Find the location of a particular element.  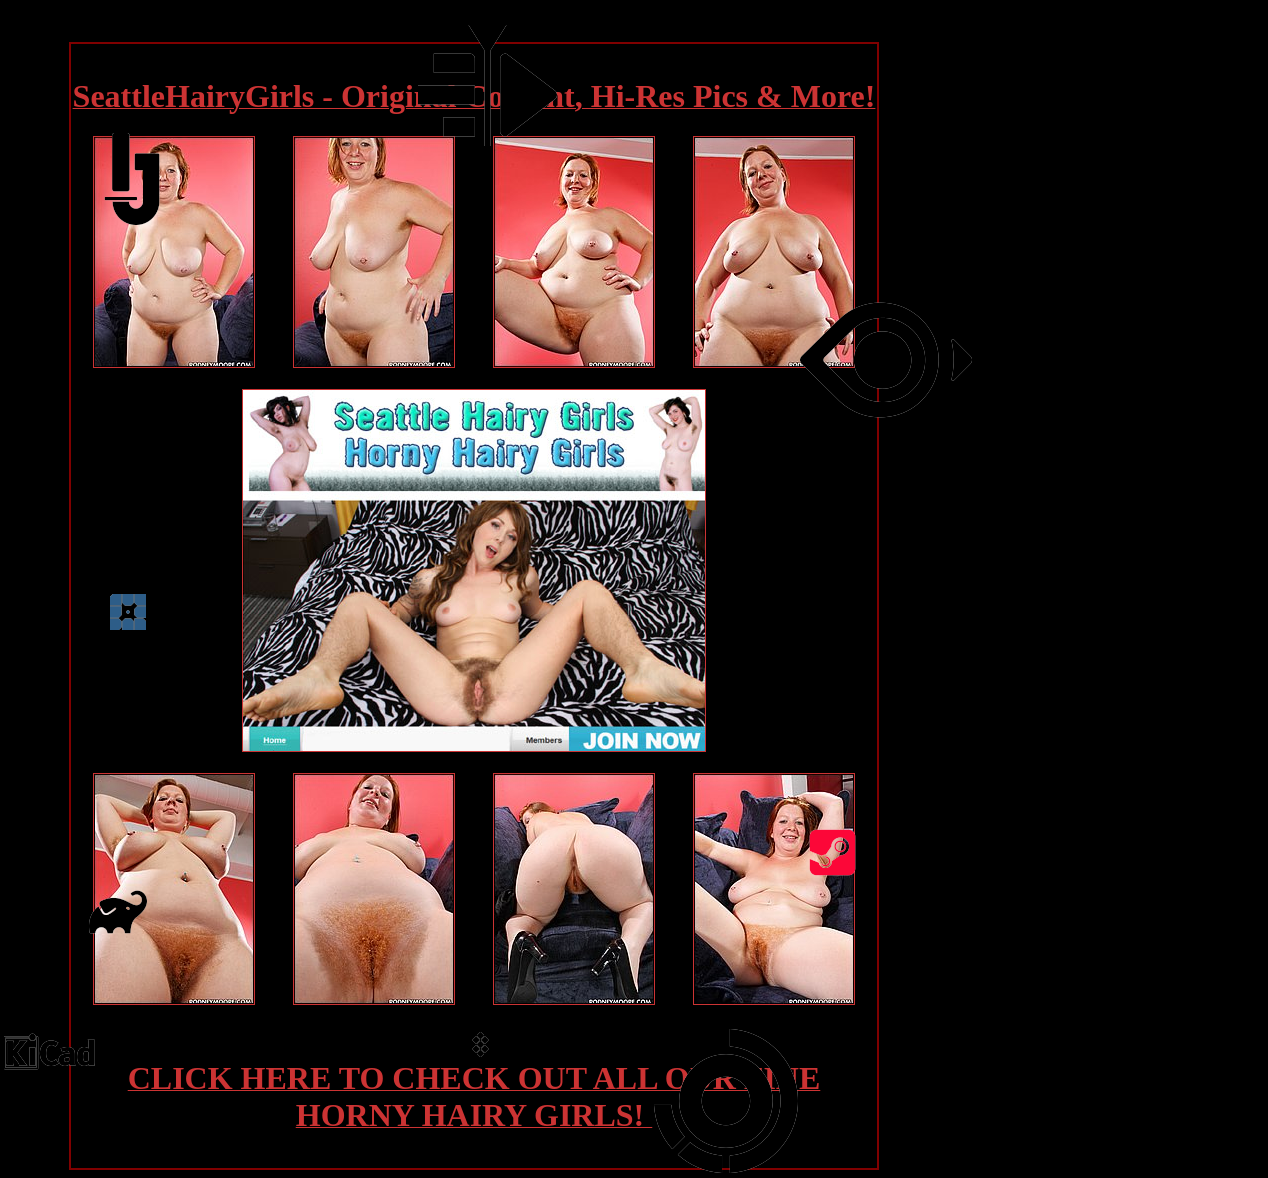

open KiCad electronic design automation software is located at coordinates (49, 1051).